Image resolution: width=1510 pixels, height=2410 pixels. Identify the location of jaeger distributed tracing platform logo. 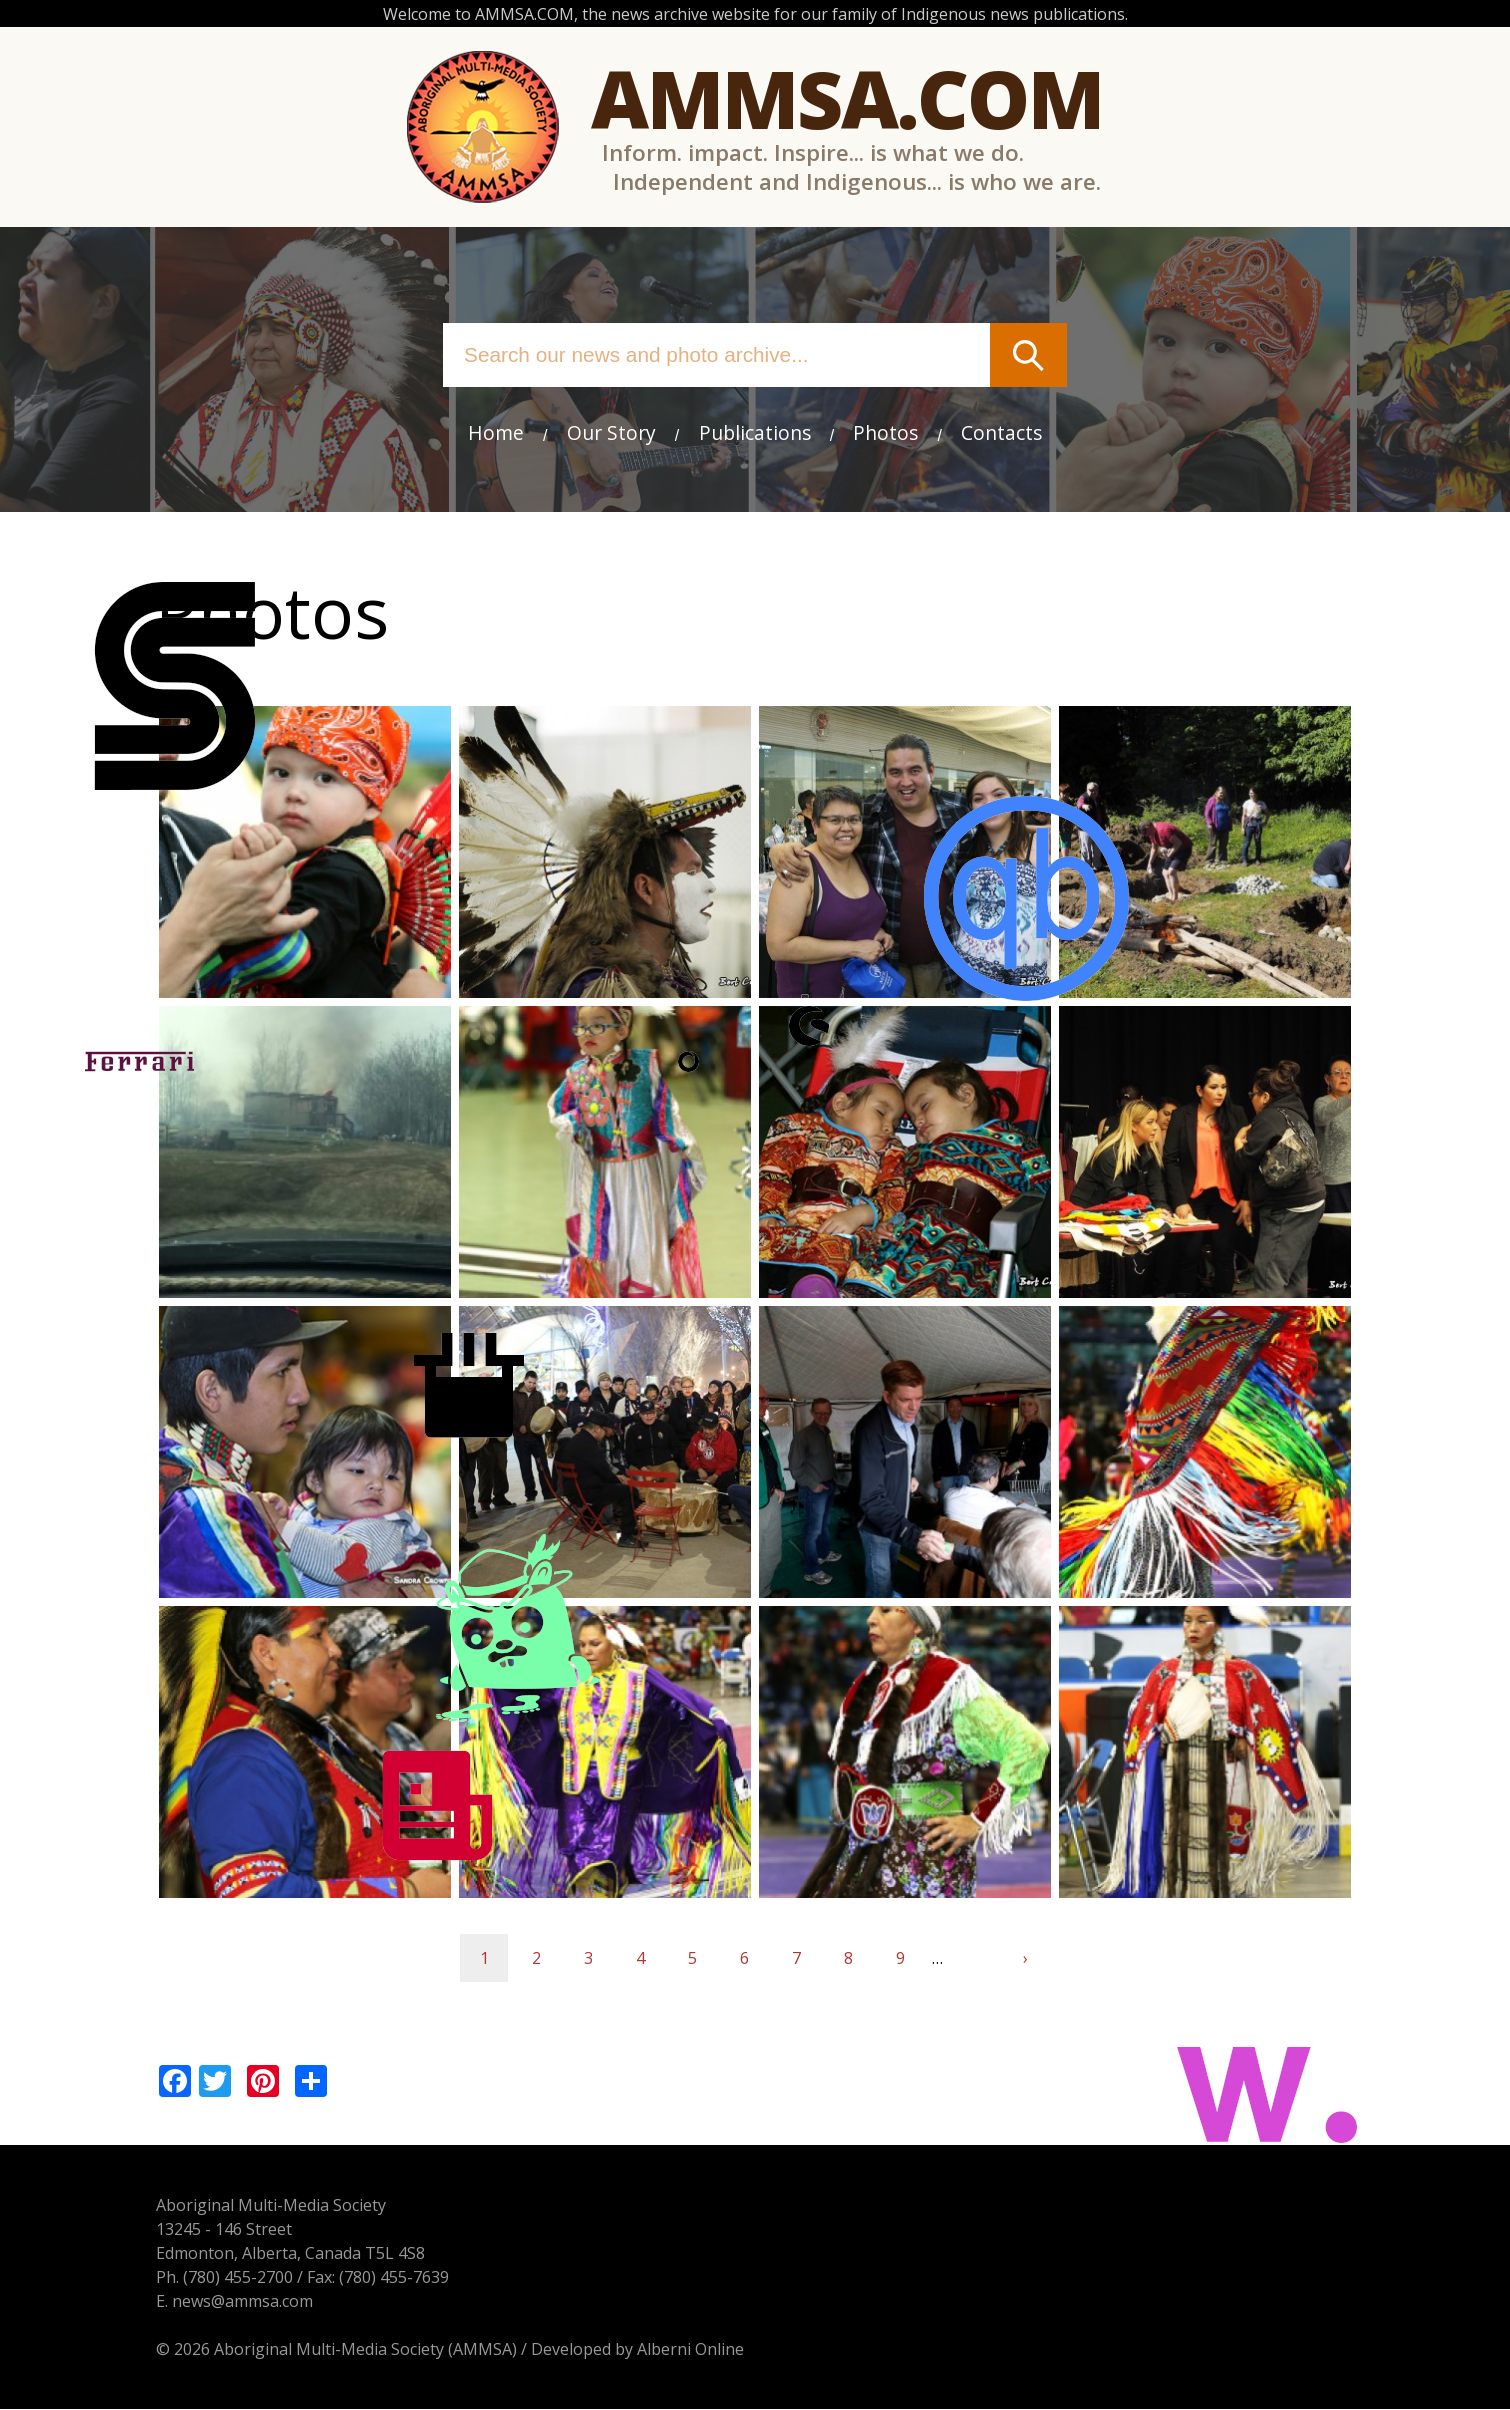
(518, 1628).